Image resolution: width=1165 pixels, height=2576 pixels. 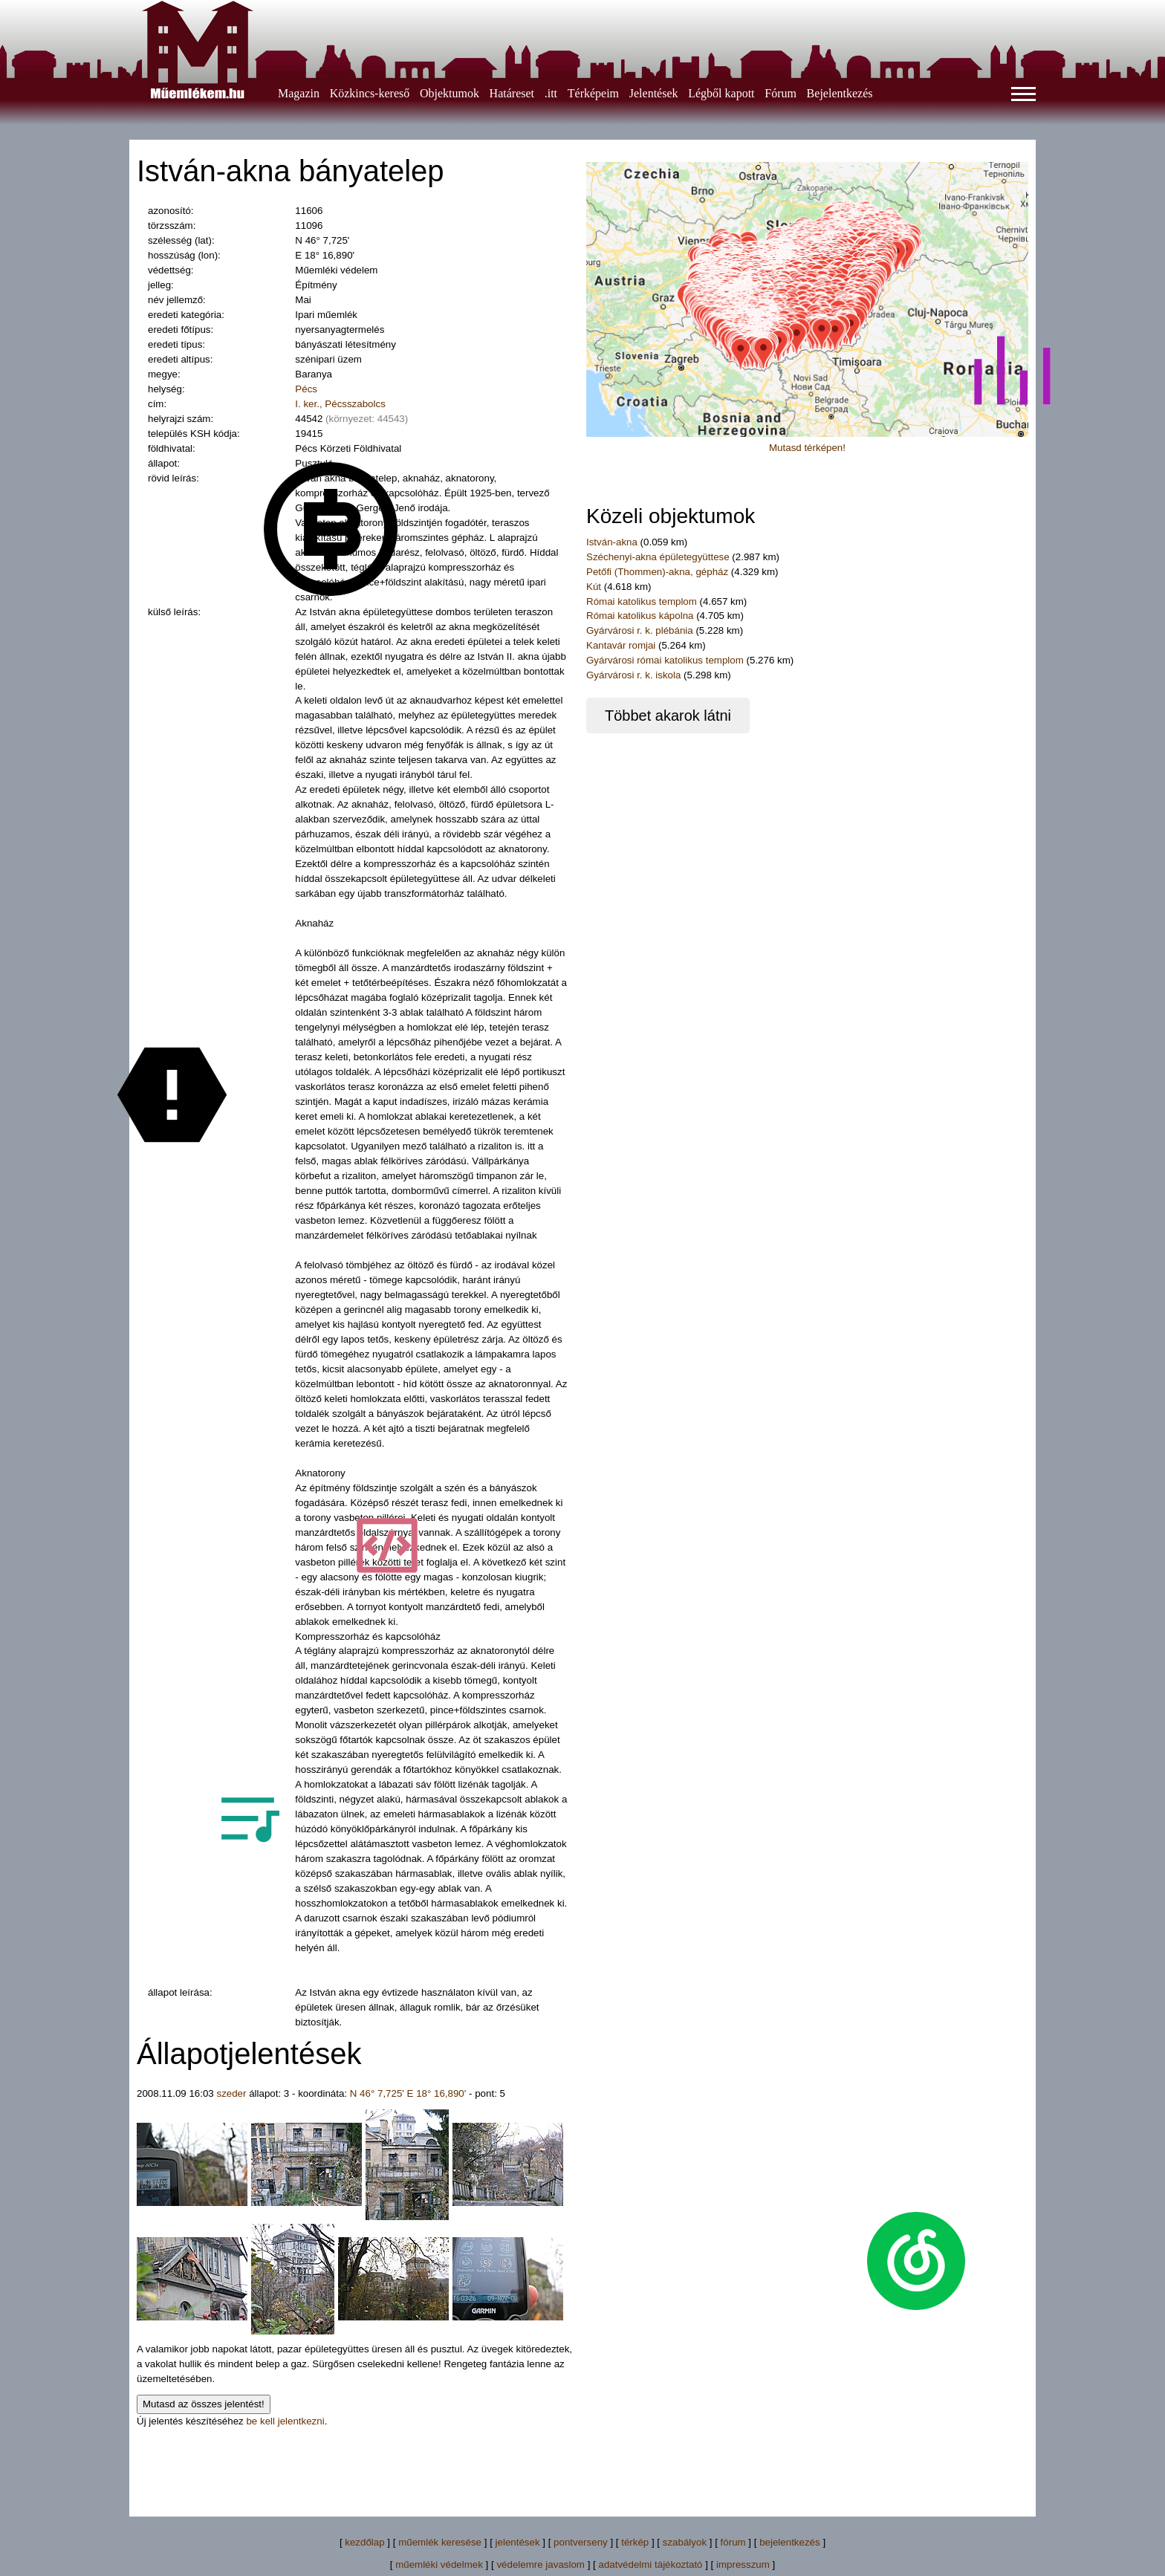 What do you see at coordinates (247, 1818) in the screenshot?
I see `view your playlist` at bounding box center [247, 1818].